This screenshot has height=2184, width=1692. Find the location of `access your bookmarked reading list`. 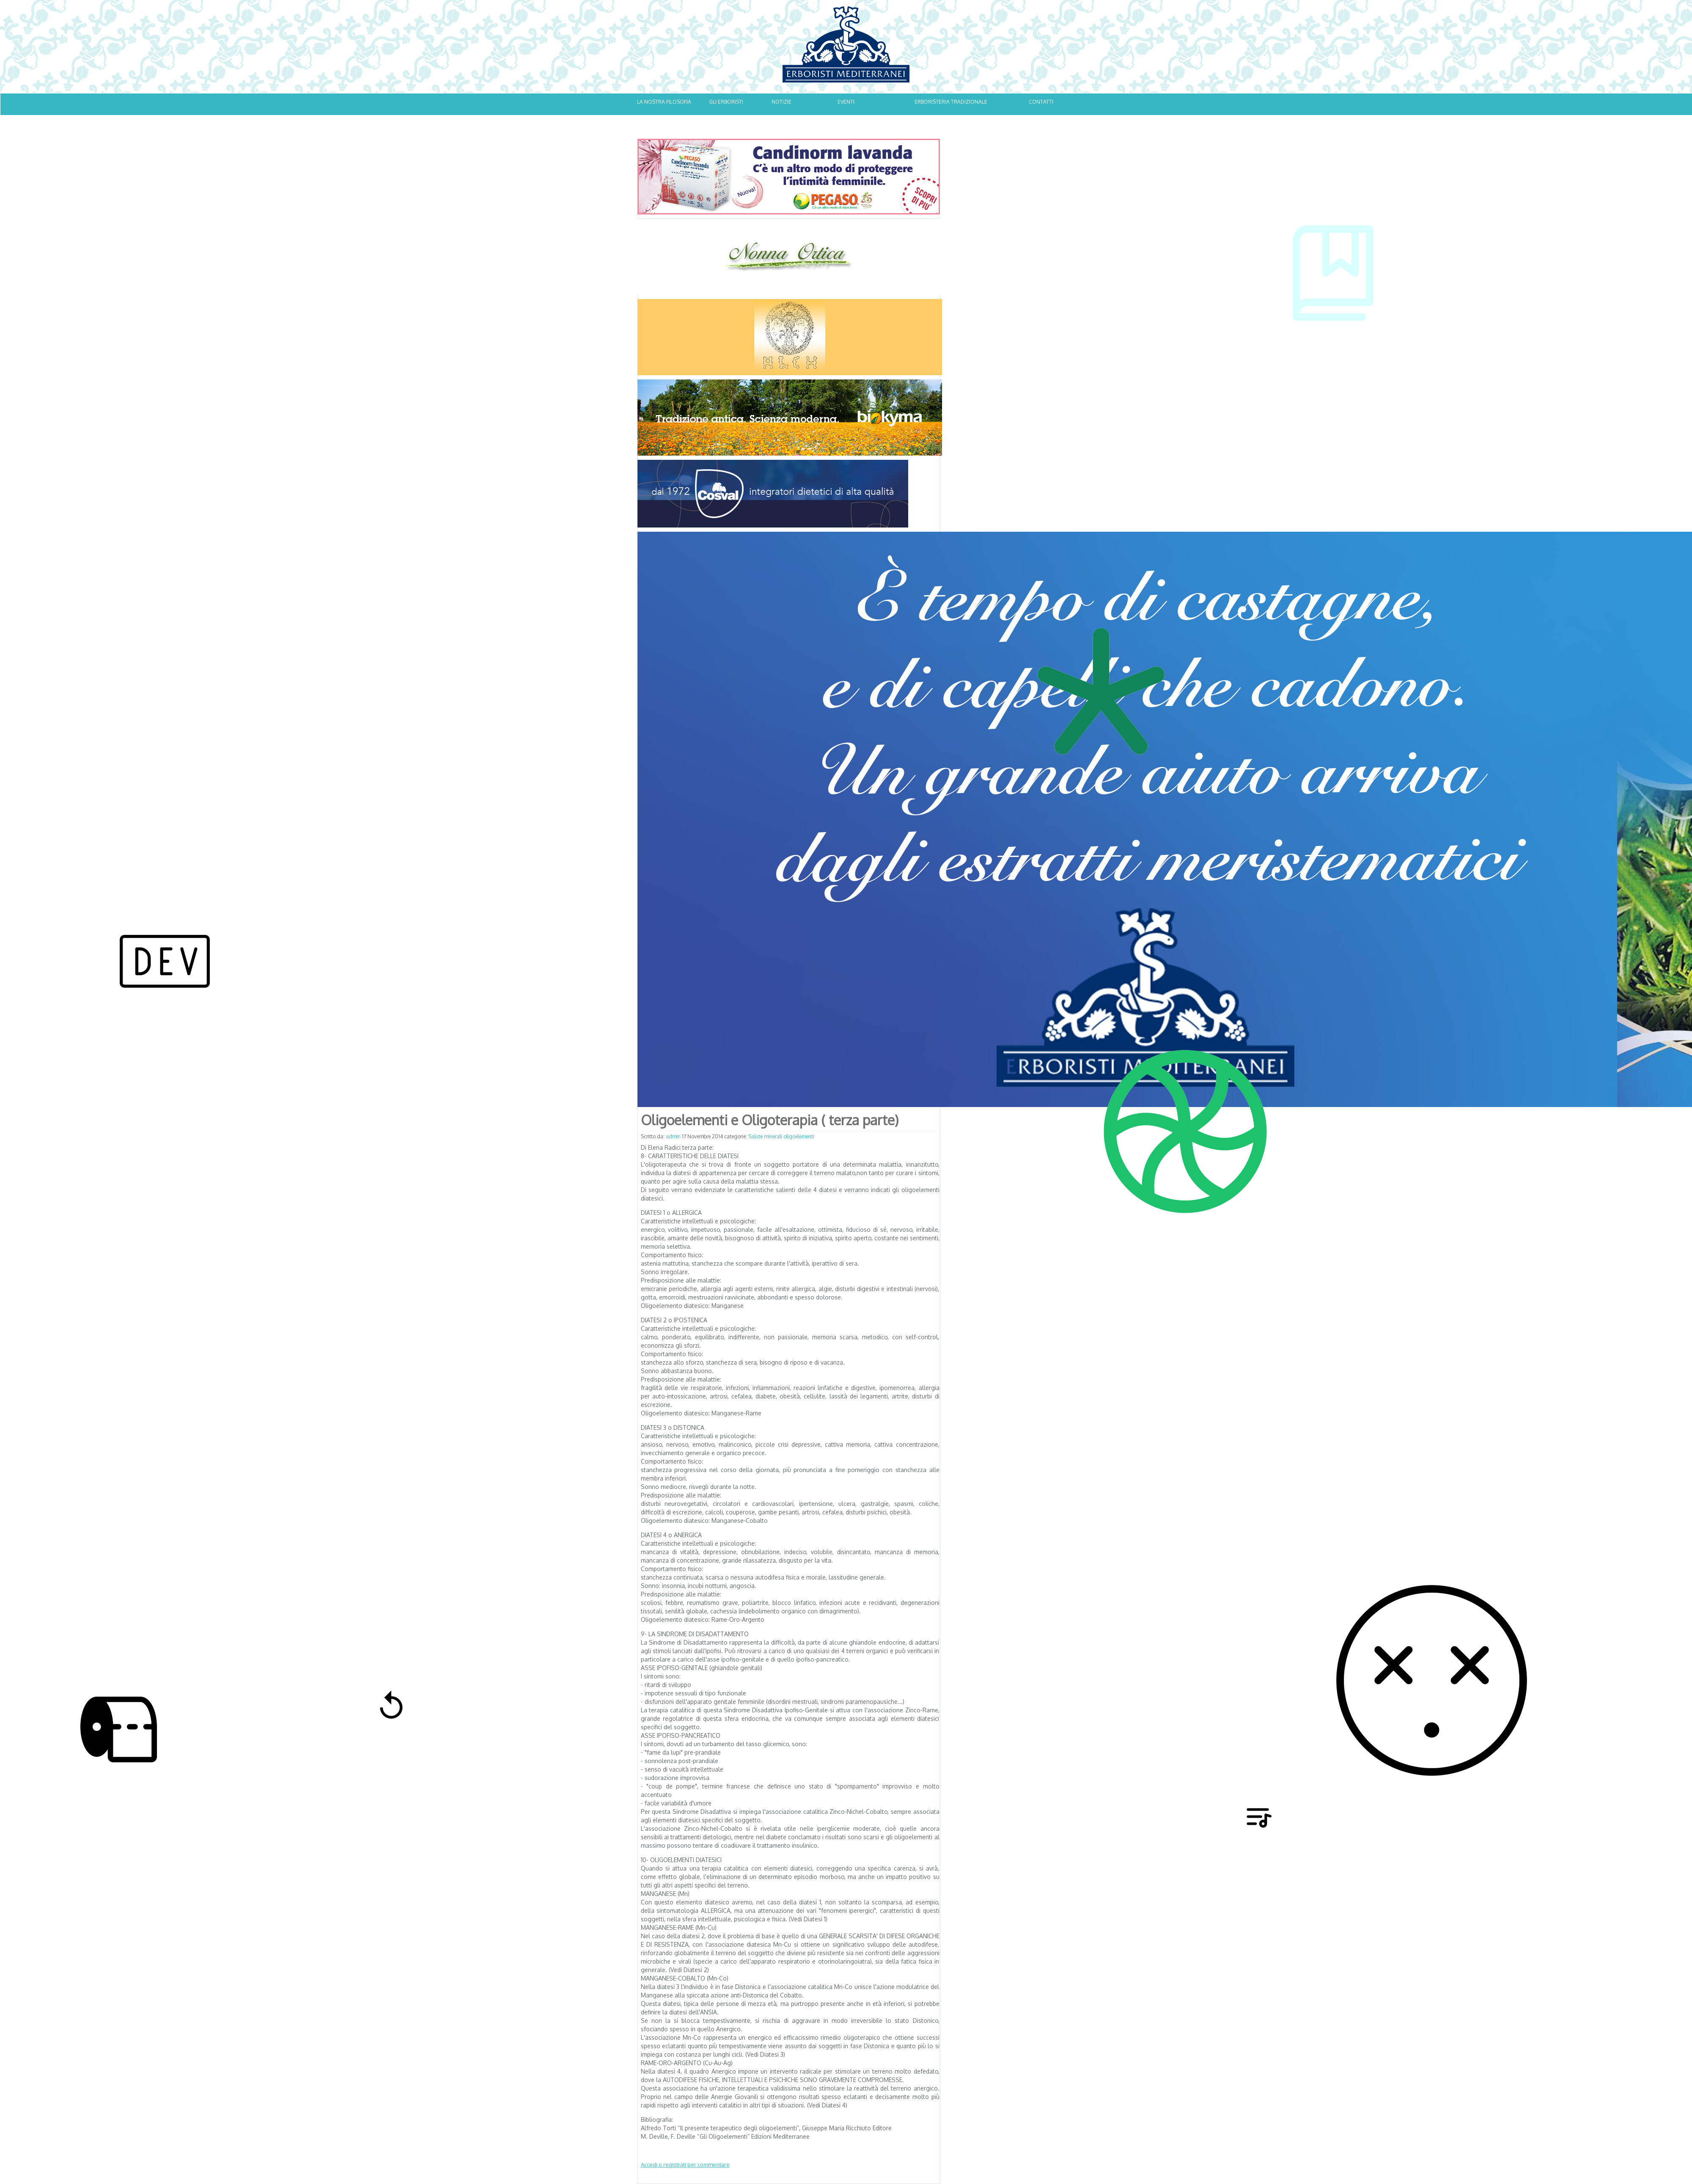

access your bookmarked reading list is located at coordinates (1333, 273).